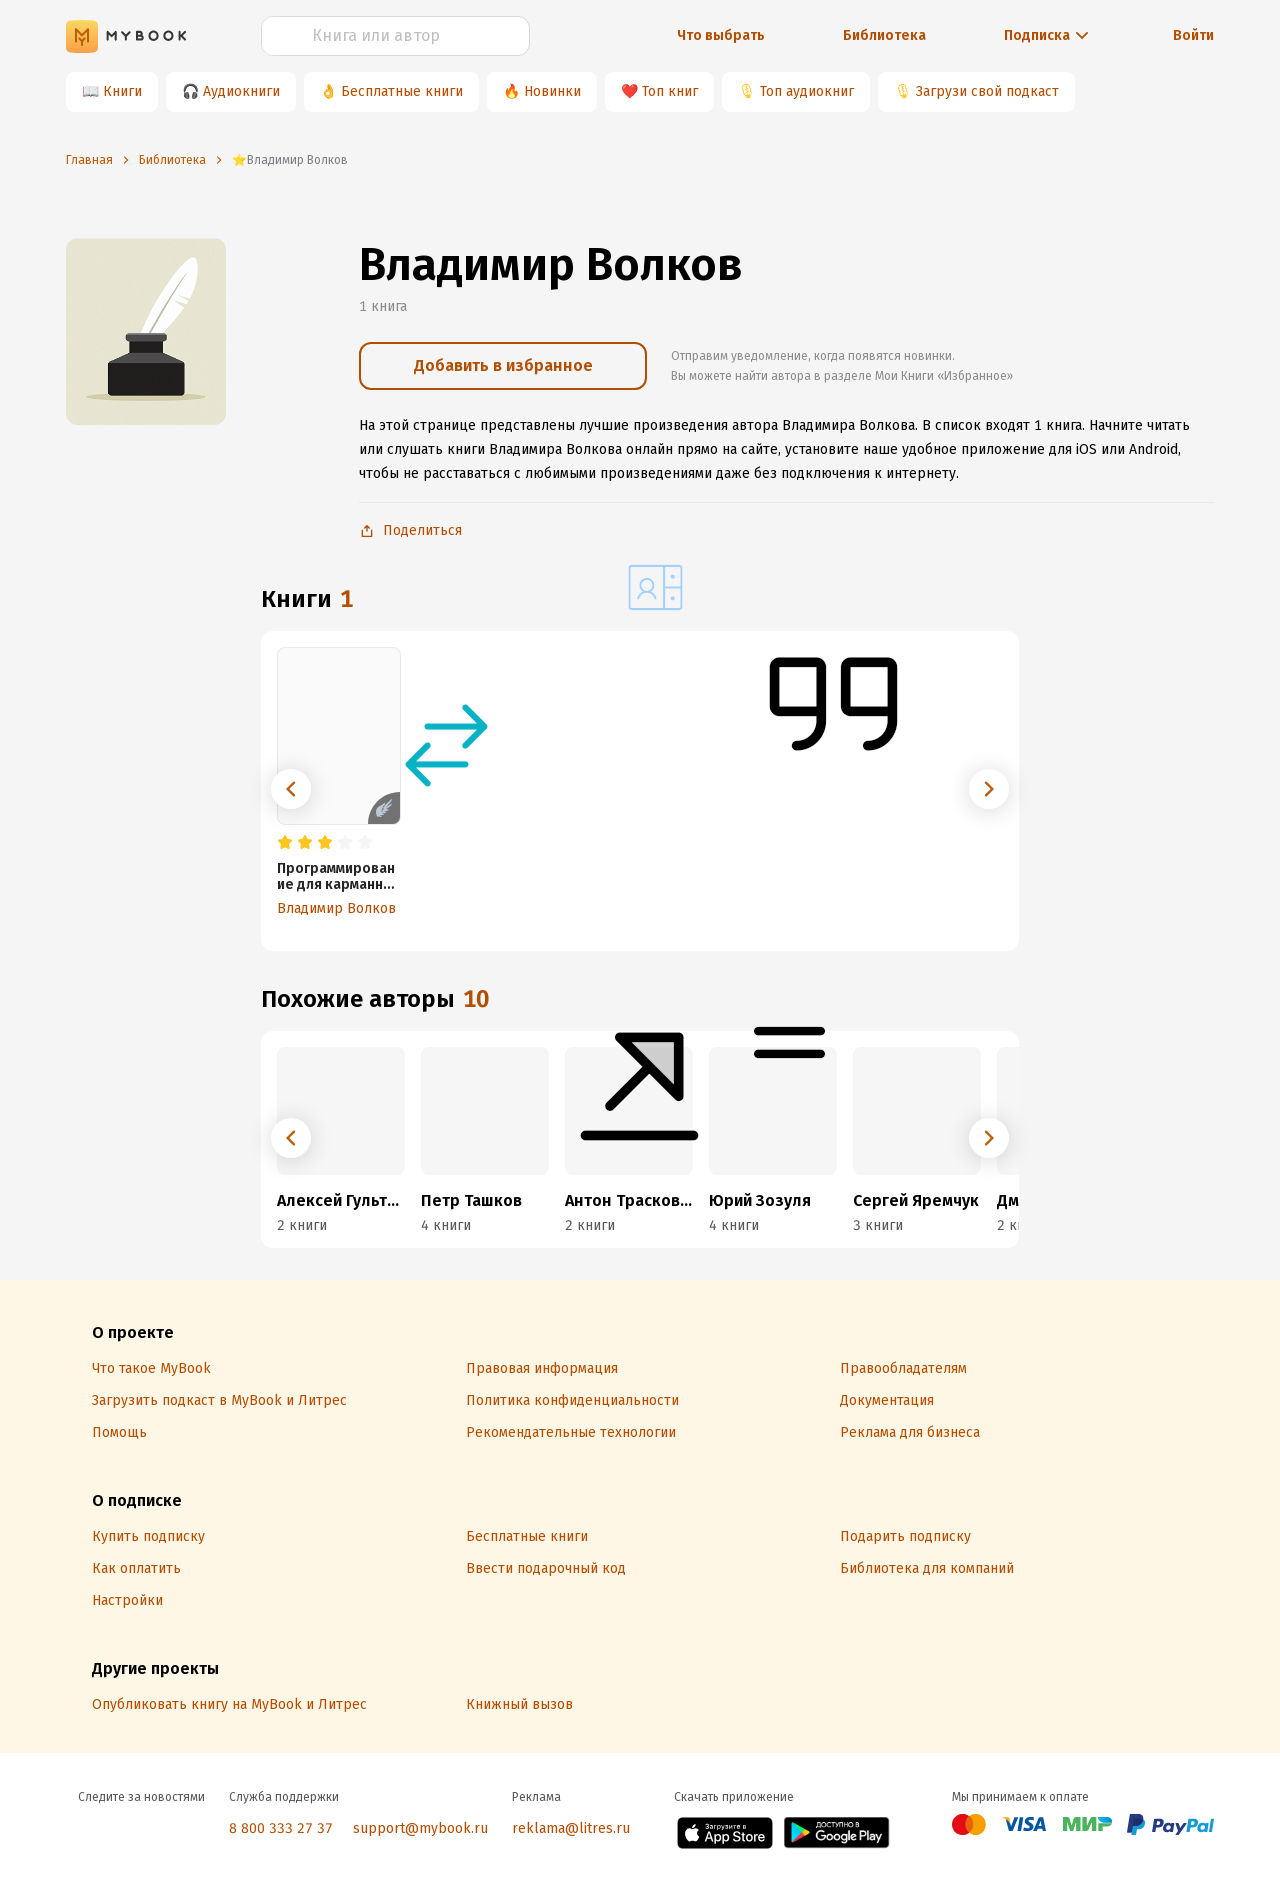 The image size is (1280, 1904). I want to click on swap or exchange items, so click(446, 745).